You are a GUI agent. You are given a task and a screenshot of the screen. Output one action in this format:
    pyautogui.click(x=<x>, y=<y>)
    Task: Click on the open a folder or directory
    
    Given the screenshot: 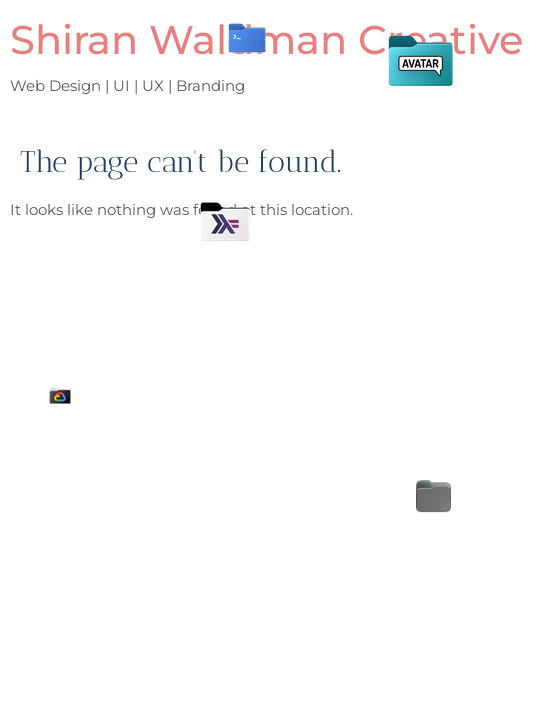 What is the action you would take?
    pyautogui.click(x=433, y=495)
    